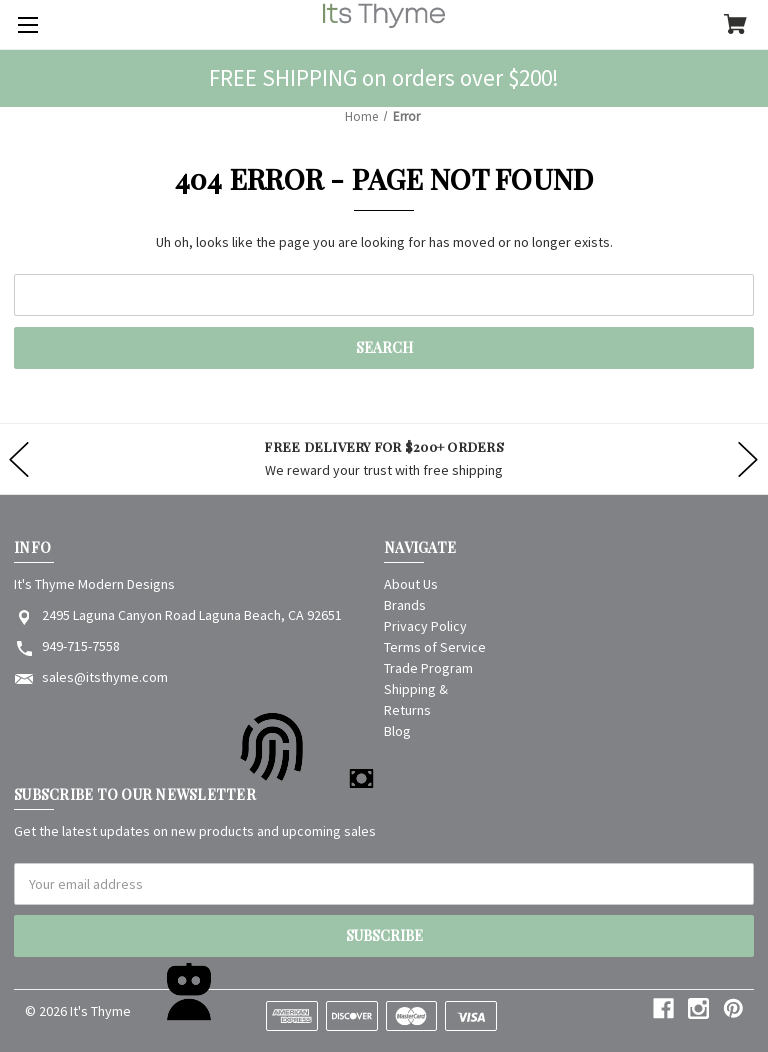 This screenshot has height=1052, width=768. I want to click on authenticate with fingerprint, so click(272, 746).